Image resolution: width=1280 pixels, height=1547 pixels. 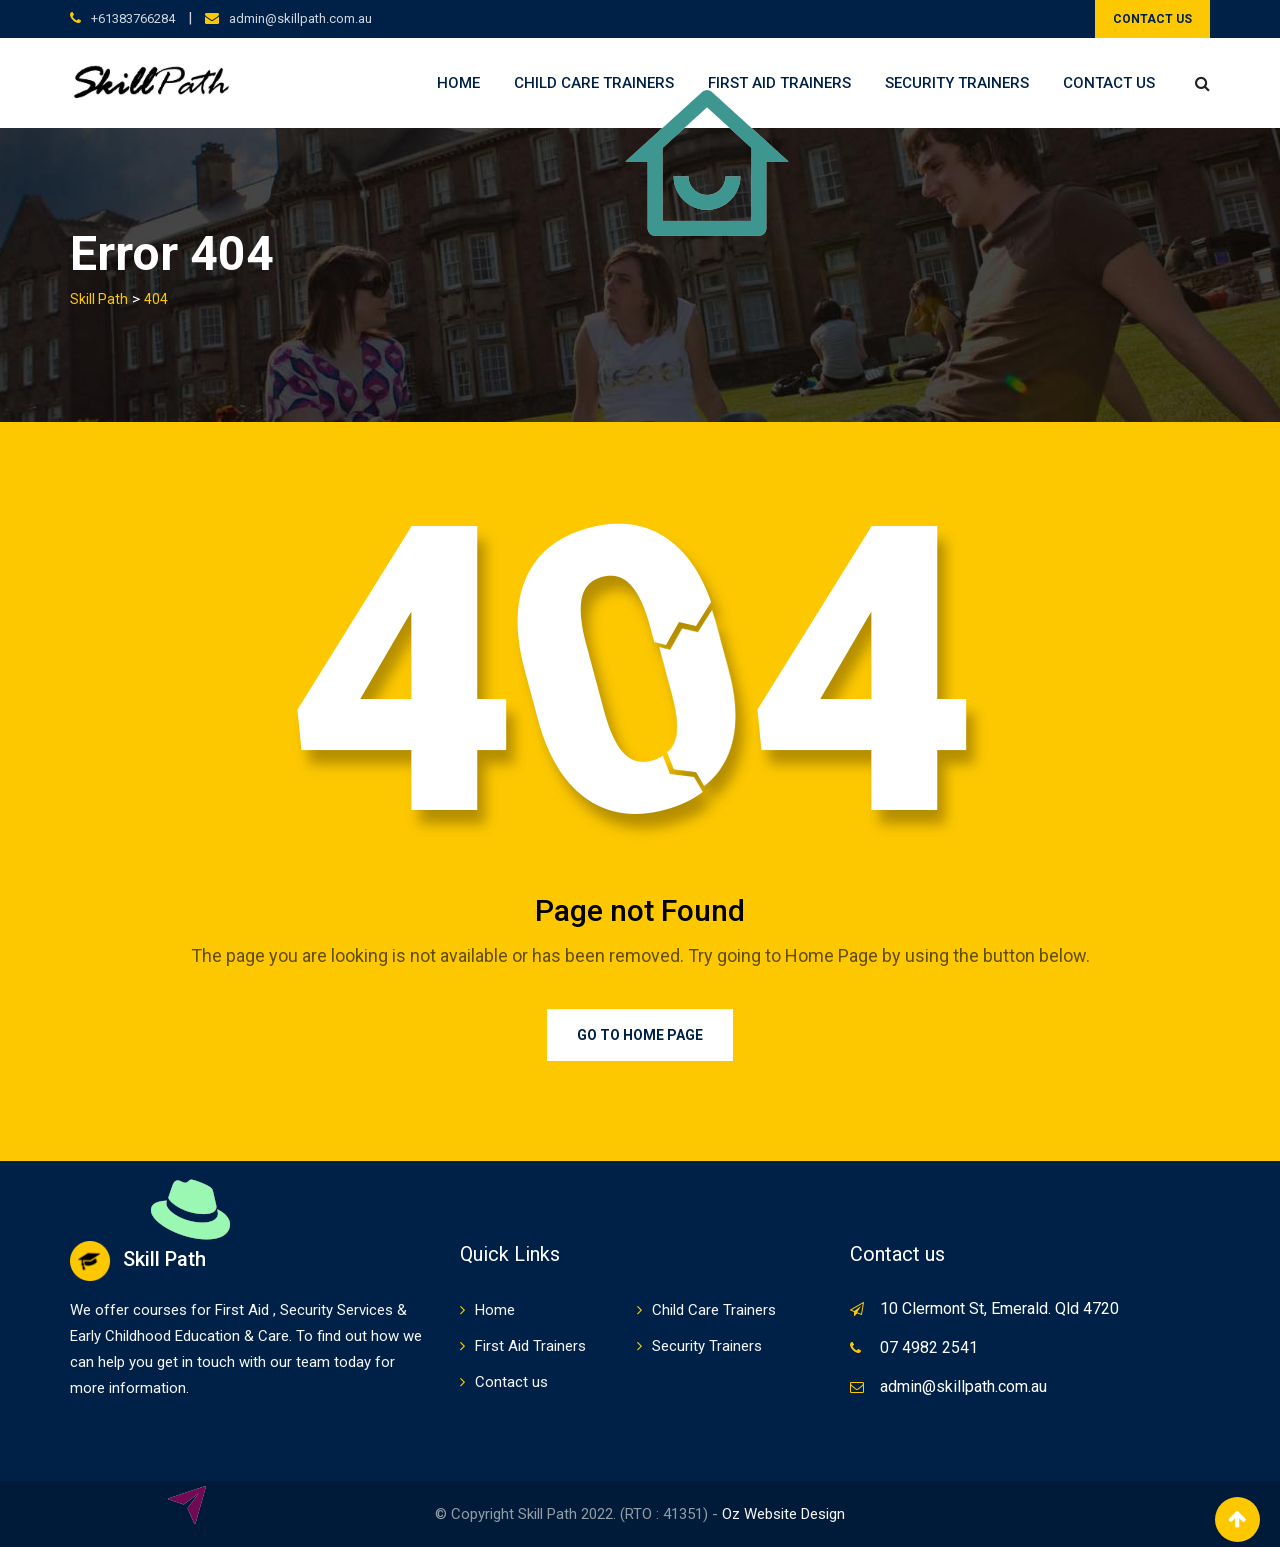 What do you see at coordinates (187, 1504) in the screenshot?
I see `send plane logo` at bounding box center [187, 1504].